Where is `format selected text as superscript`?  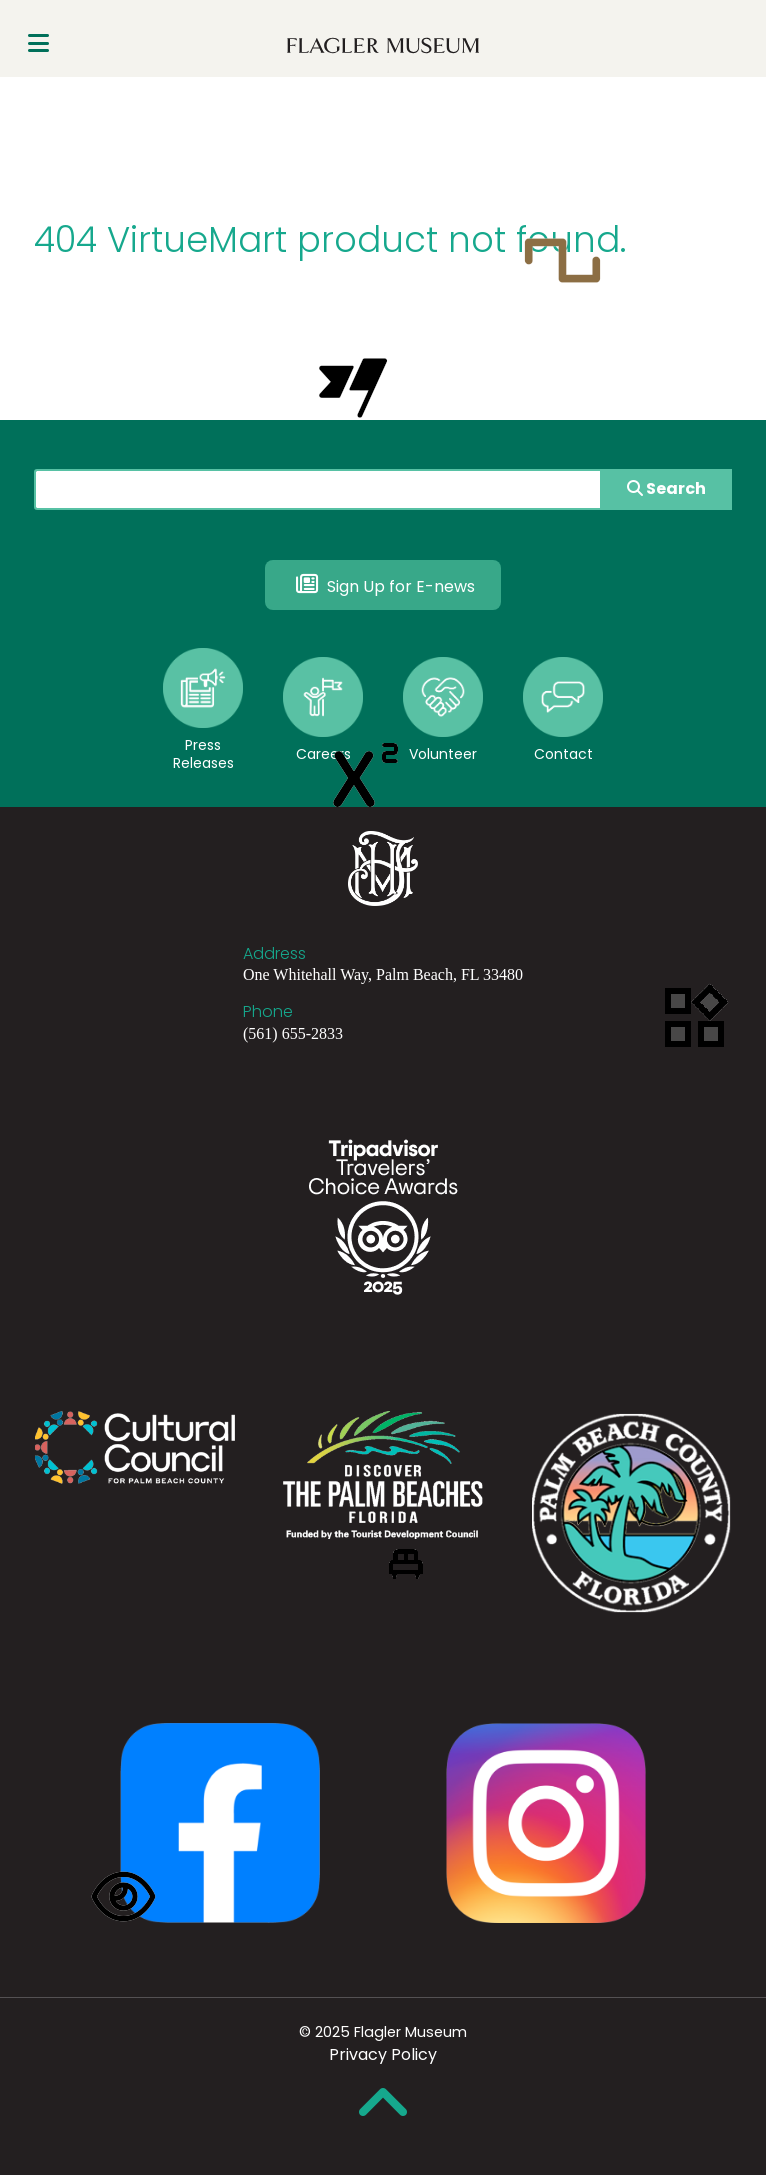
format selected text as superscript is located at coordinates (354, 775).